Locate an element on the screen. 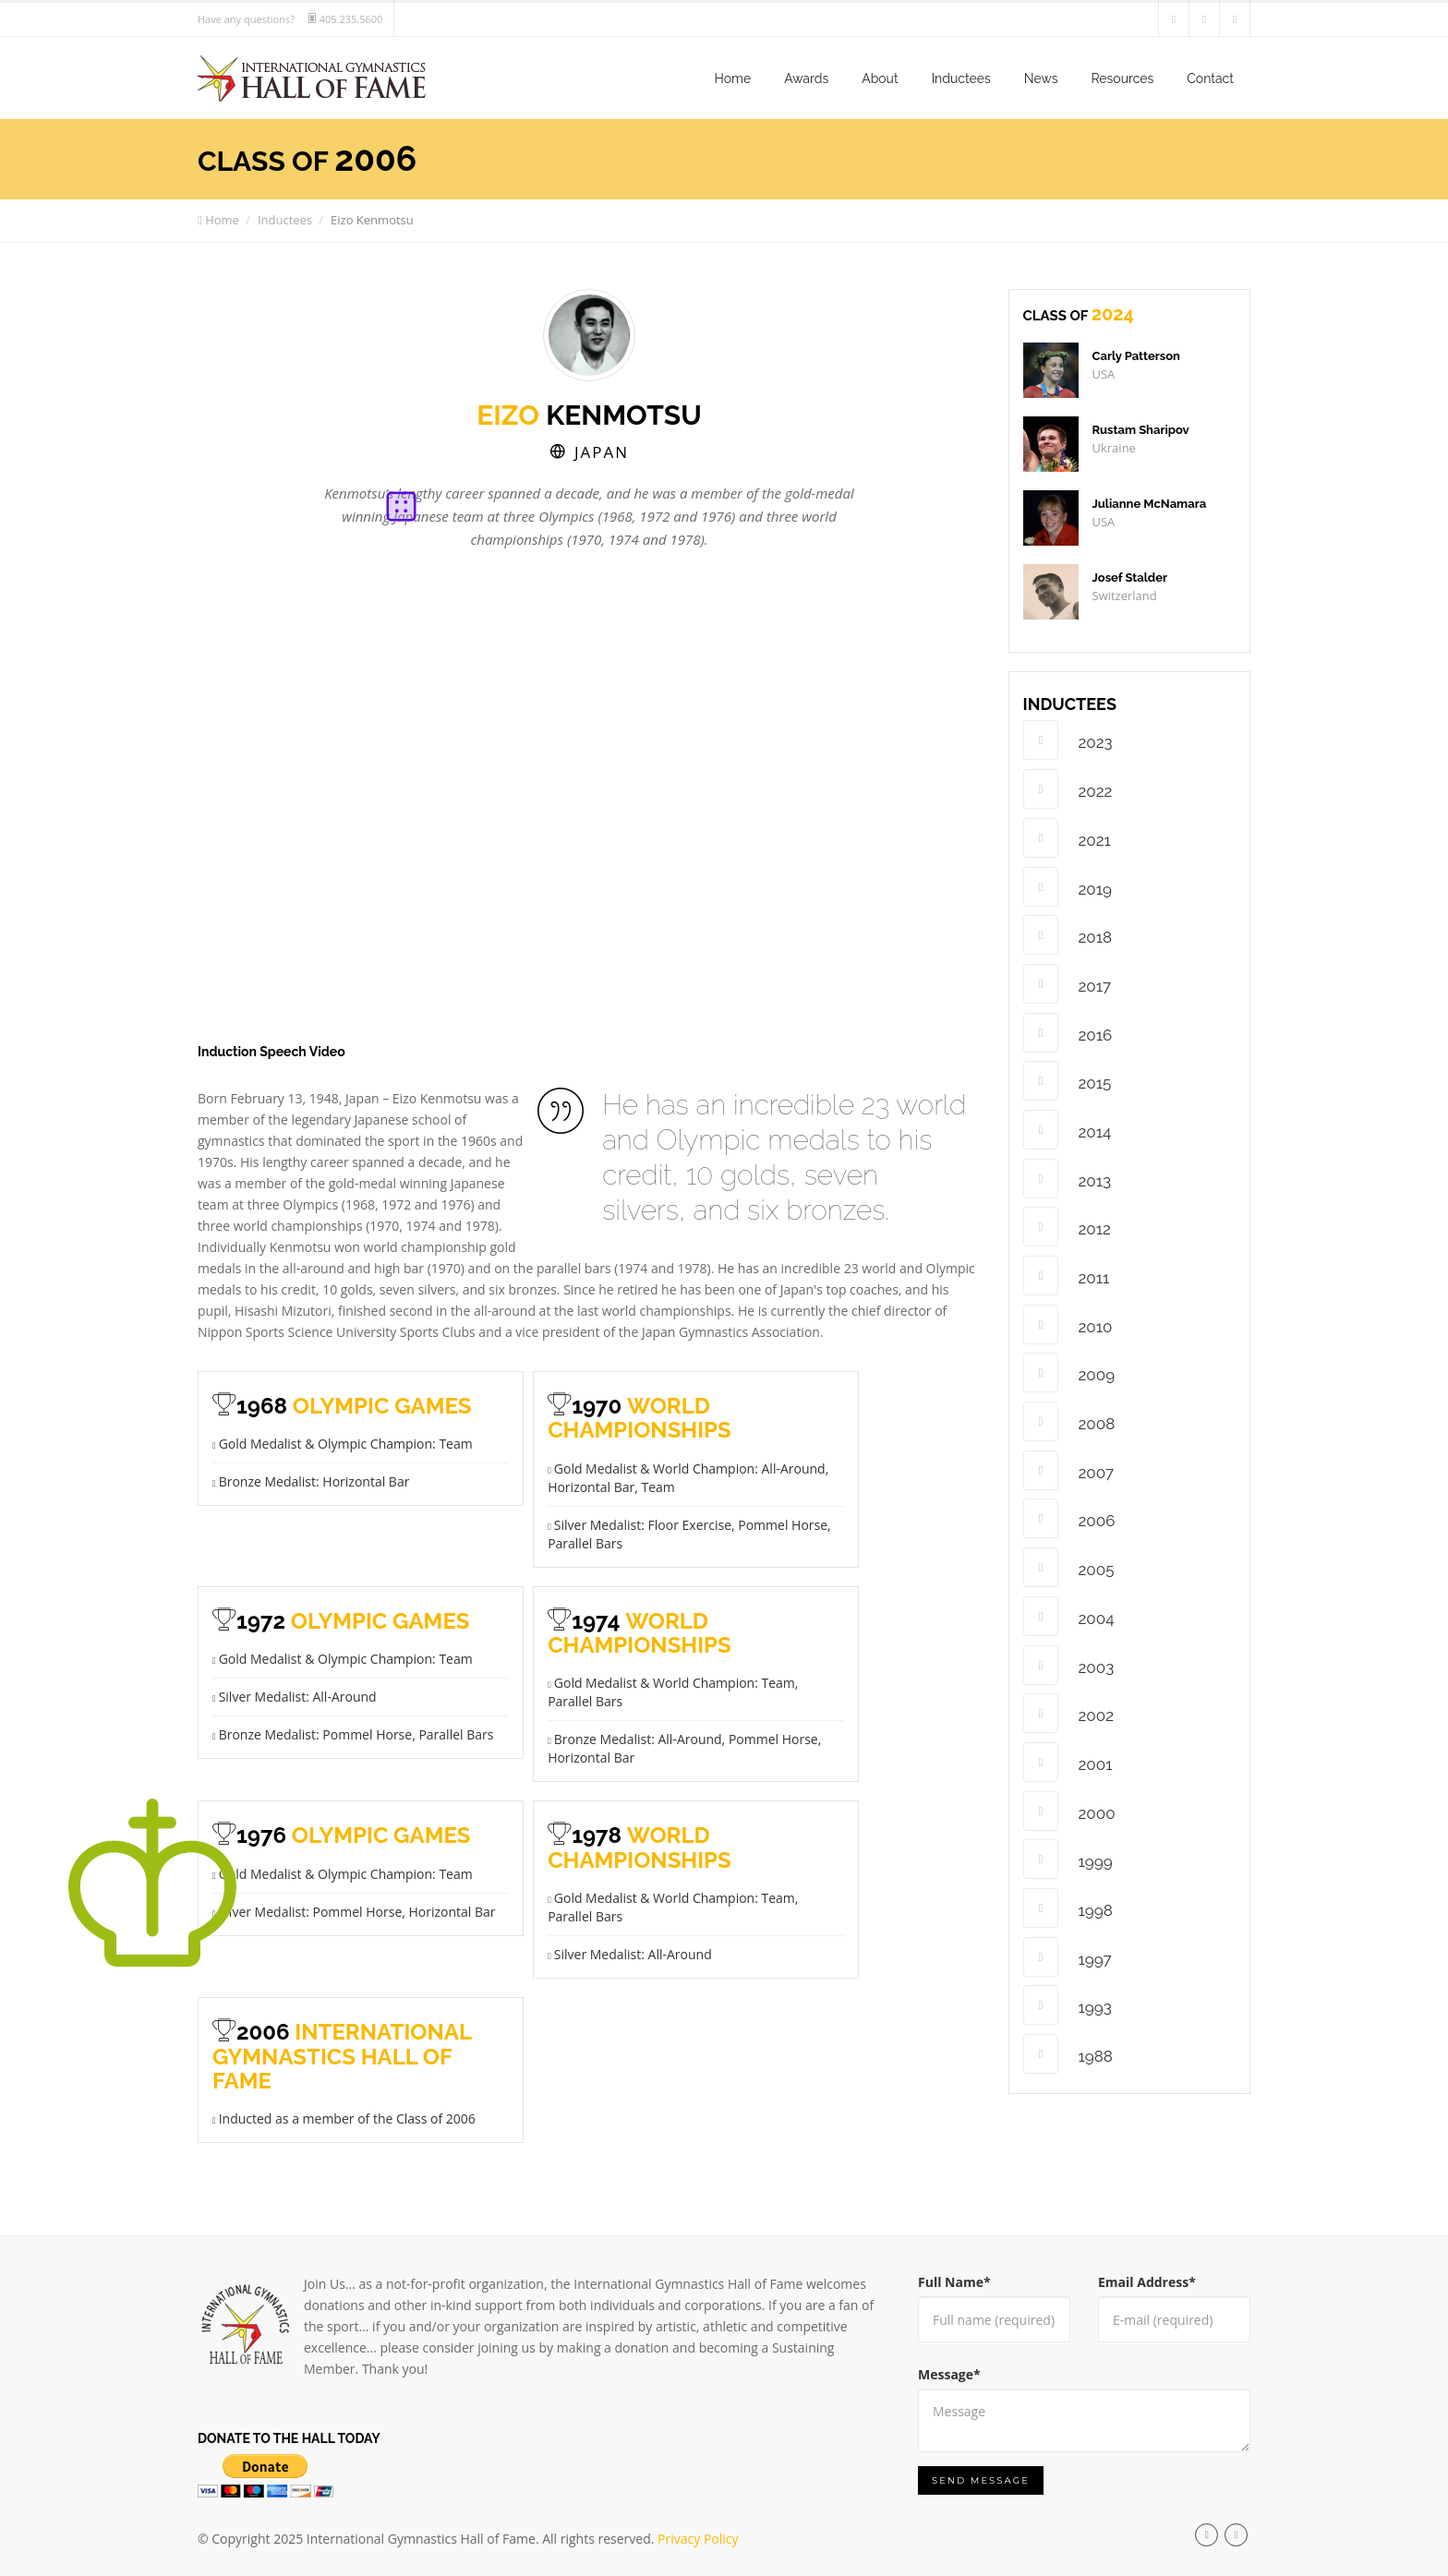 The height and width of the screenshot is (2576, 1448). represents a dice roll result of four is located at coordinates (401, 506).